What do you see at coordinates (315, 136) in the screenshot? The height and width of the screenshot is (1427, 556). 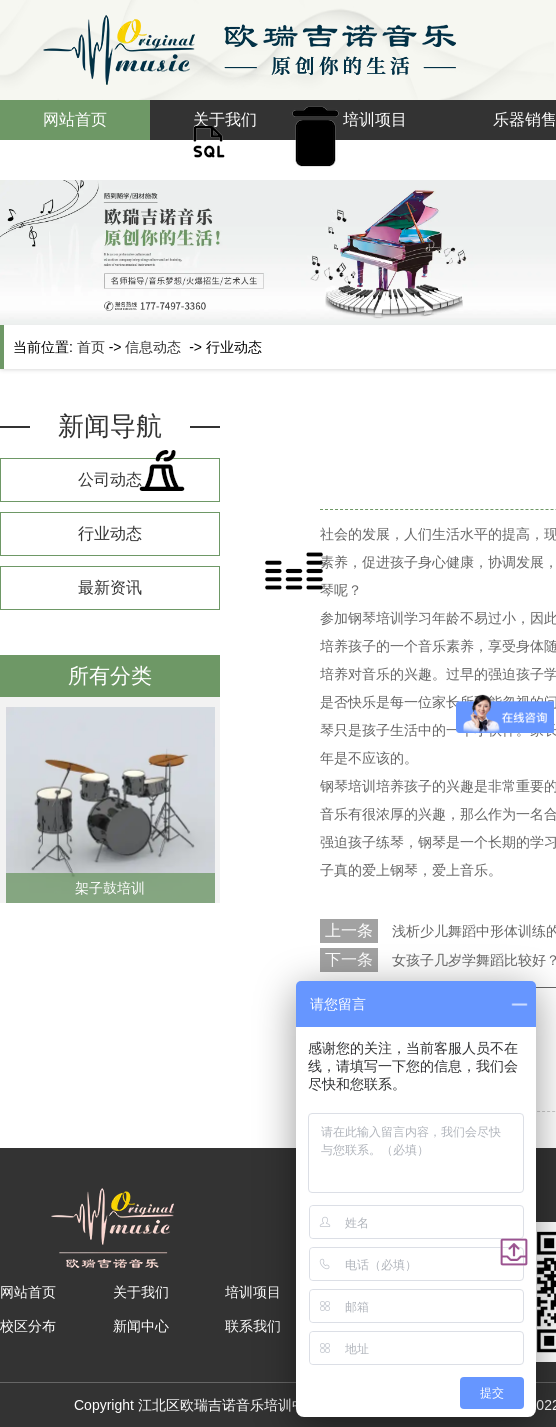 I see `delete selected item` at bounding box center [315, 136].